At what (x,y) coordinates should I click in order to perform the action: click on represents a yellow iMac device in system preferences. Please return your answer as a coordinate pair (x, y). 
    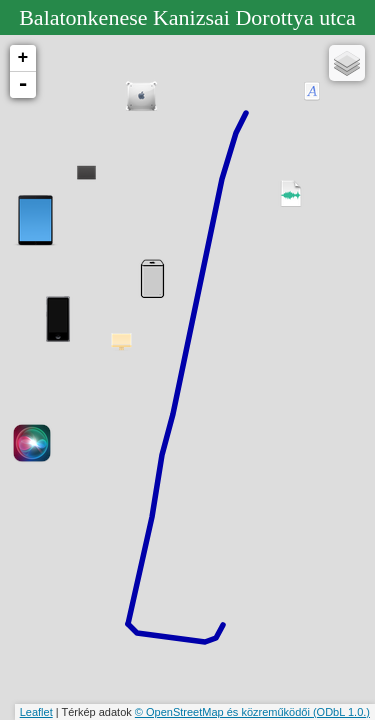
    Looking at the image, I should click on (121, 341).